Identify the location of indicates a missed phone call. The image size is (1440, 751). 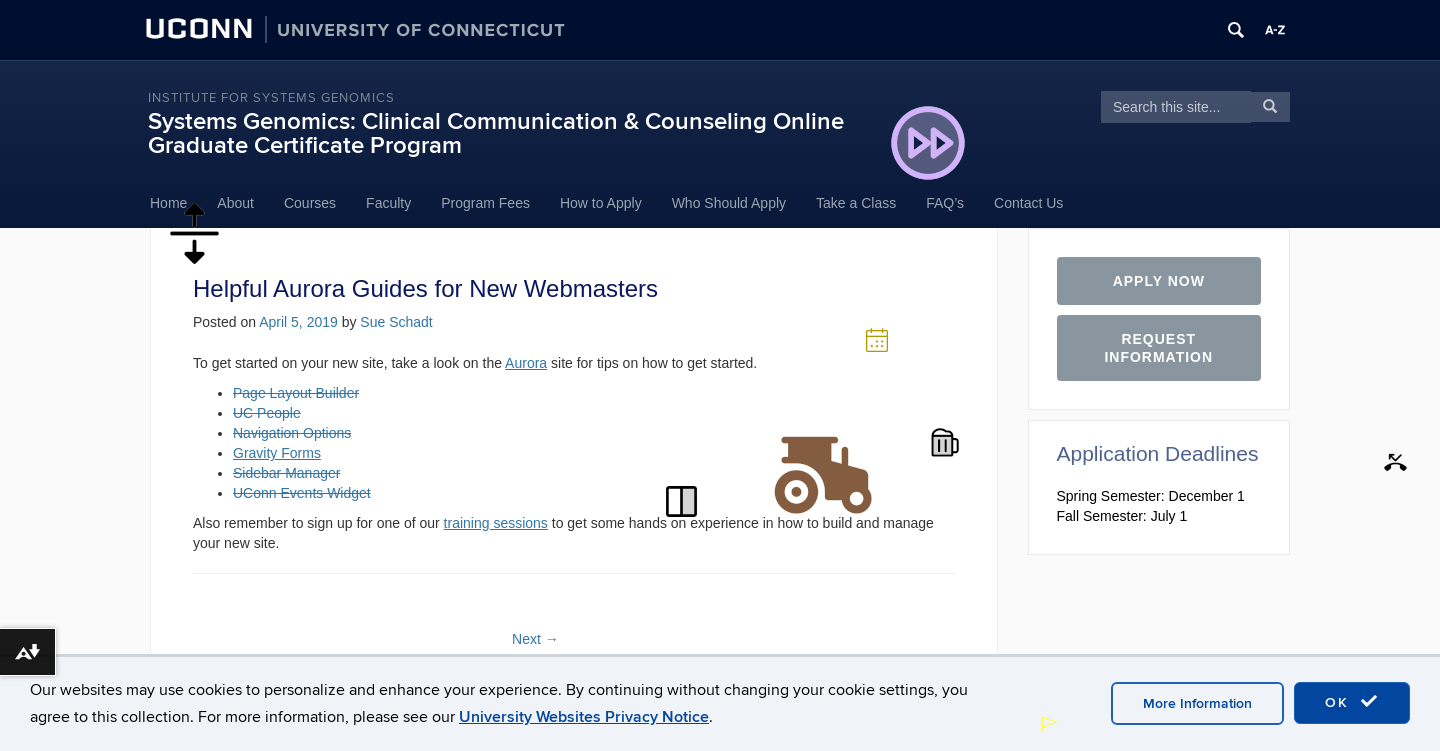
(1395, 462).